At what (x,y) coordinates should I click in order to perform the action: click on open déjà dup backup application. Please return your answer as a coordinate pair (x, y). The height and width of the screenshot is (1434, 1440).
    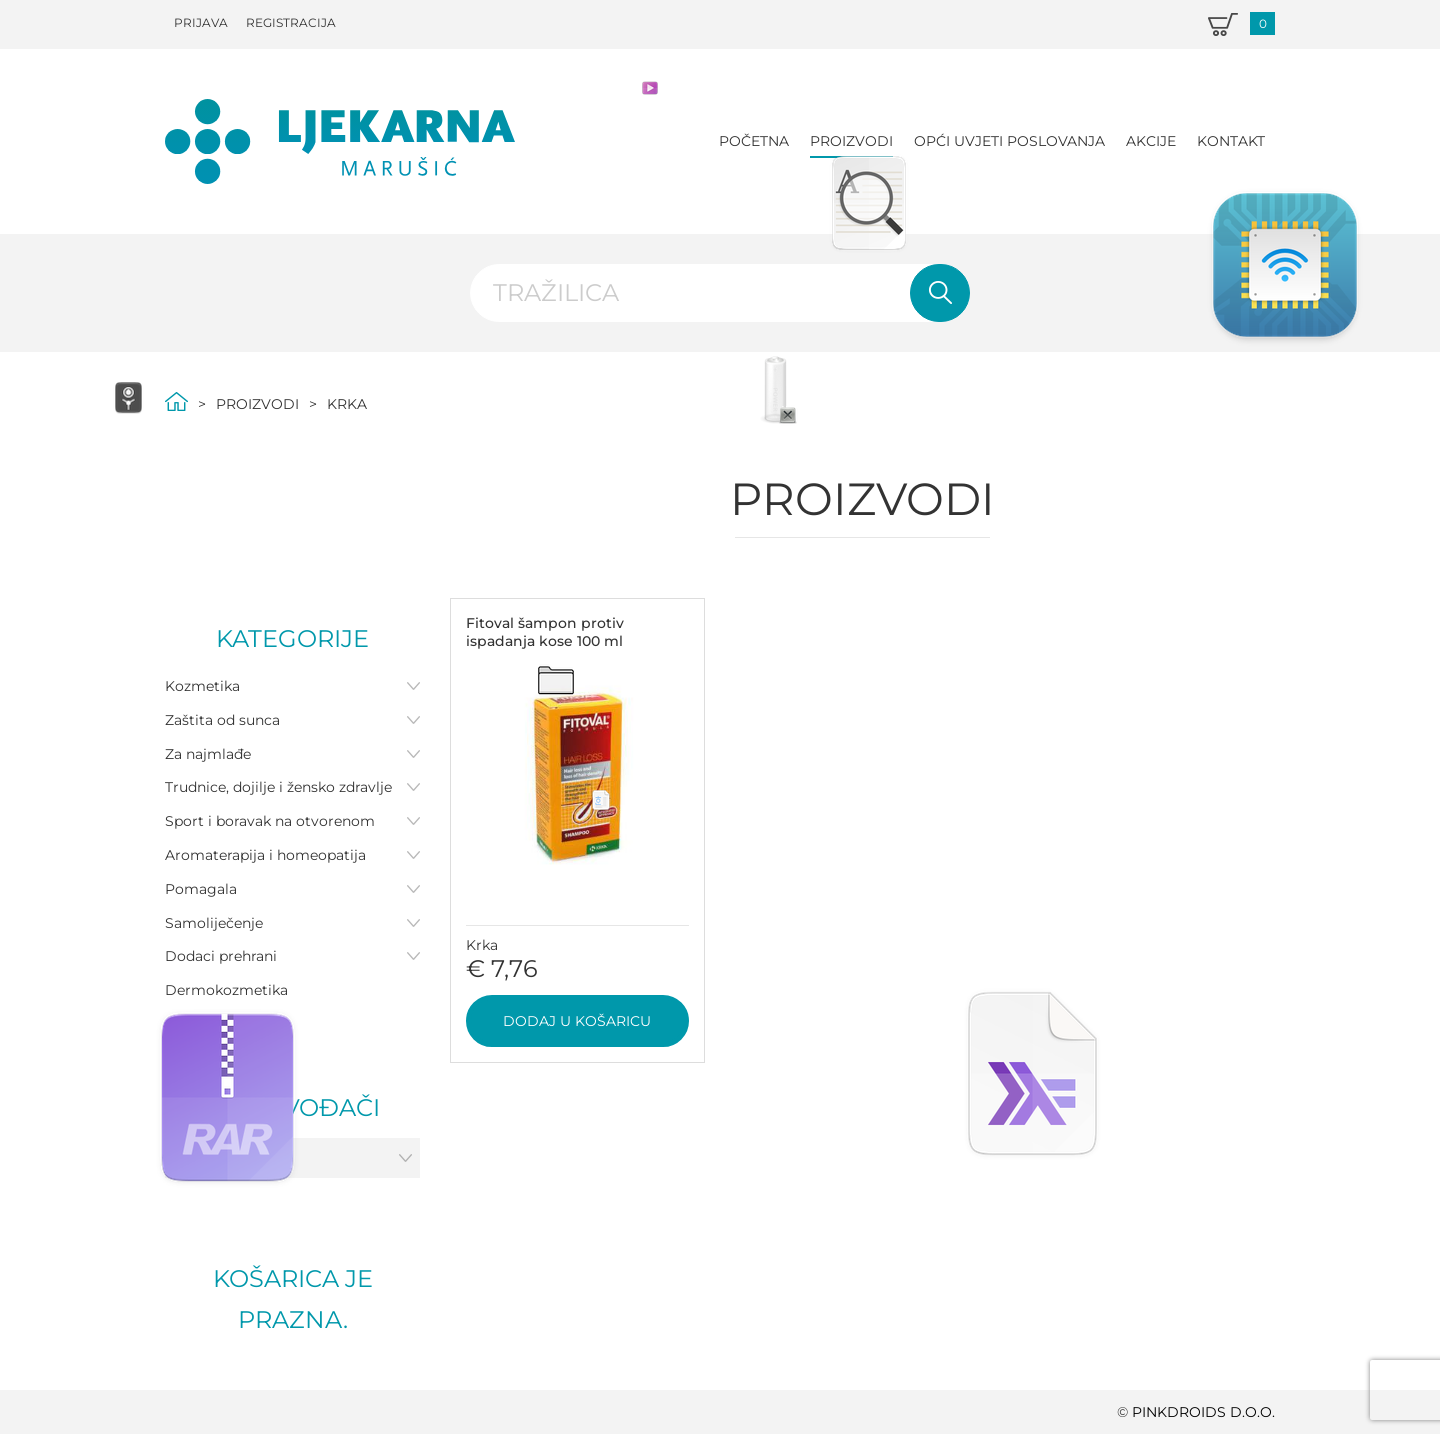
    Looking at the image, I should click on (128, 397).